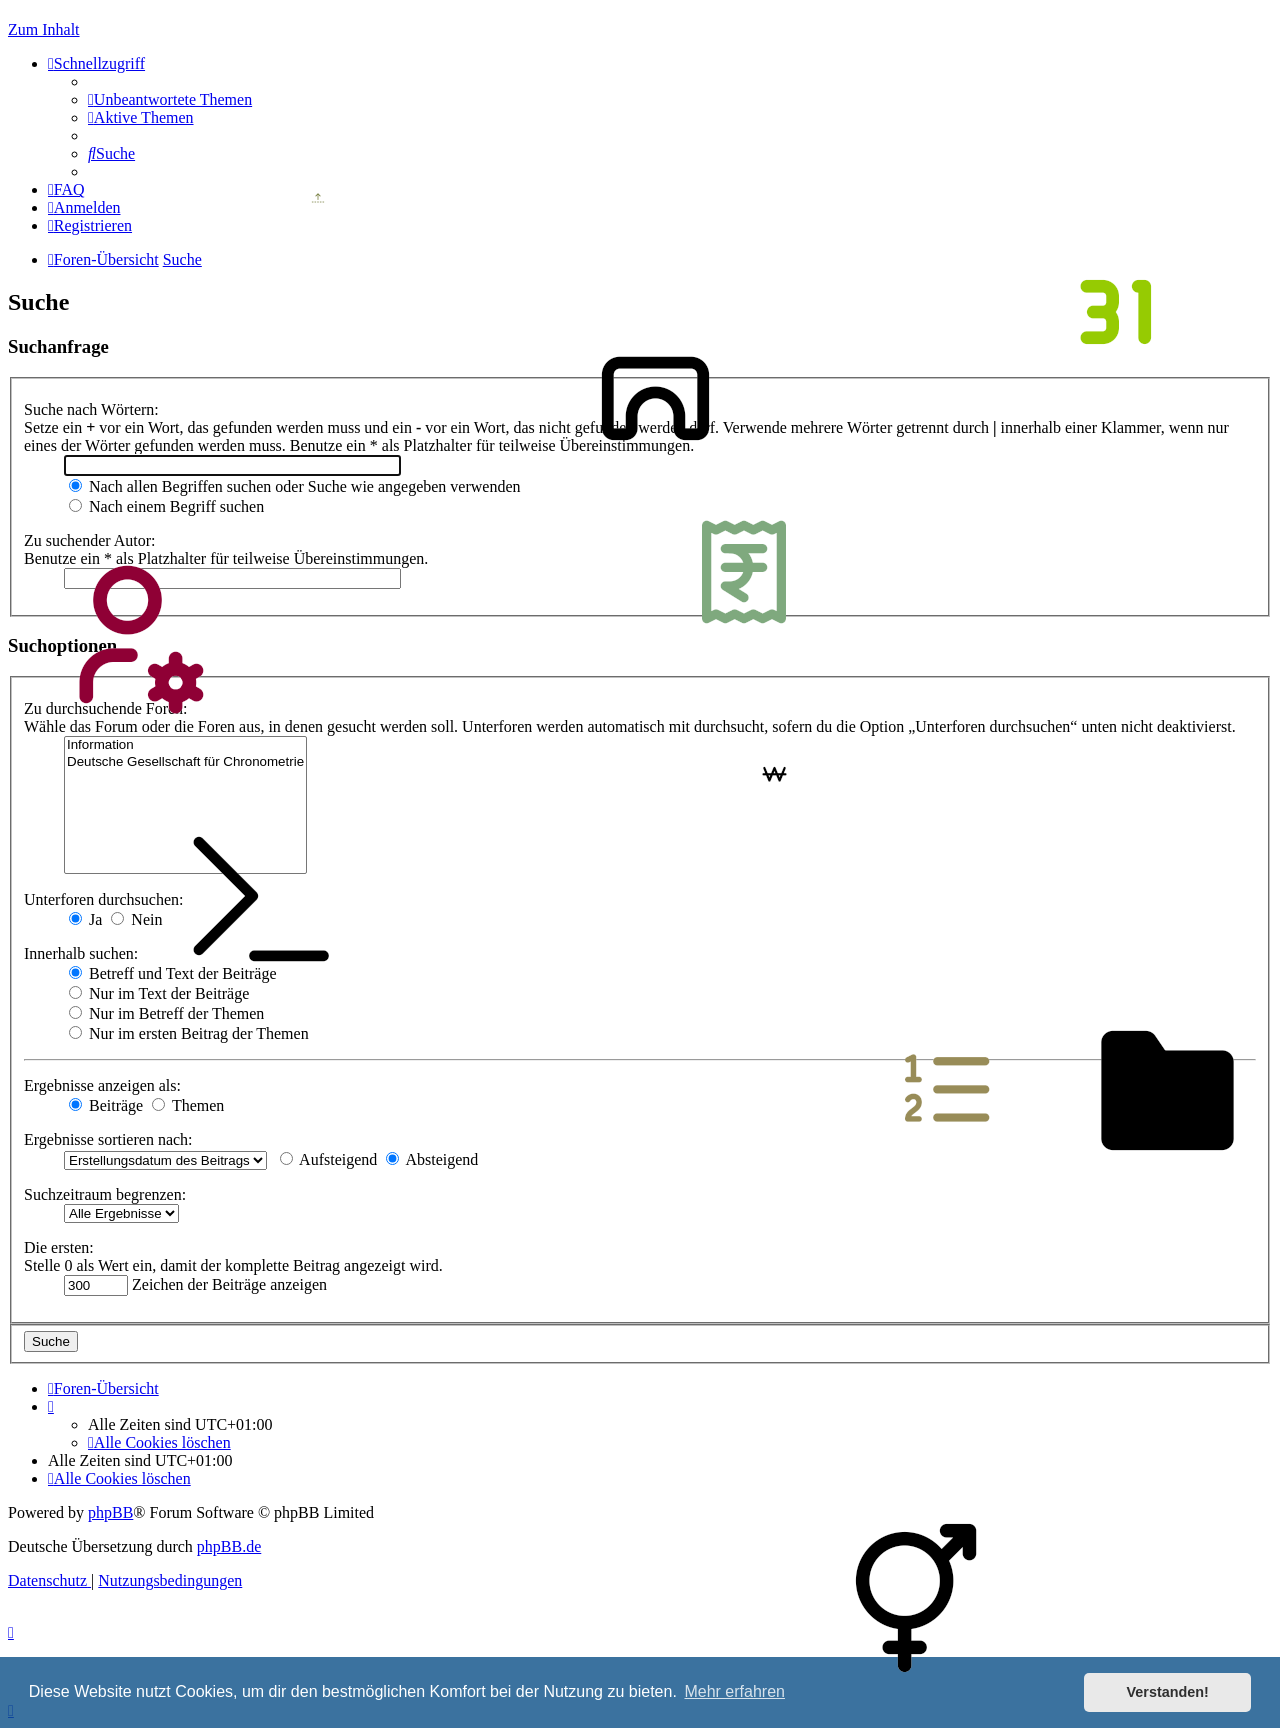 This screenshot has width=1280, height=1728. Describe the element at coordinates (655, 392) in the screenshot. I see `view bridge or infrastructure information` at that location.